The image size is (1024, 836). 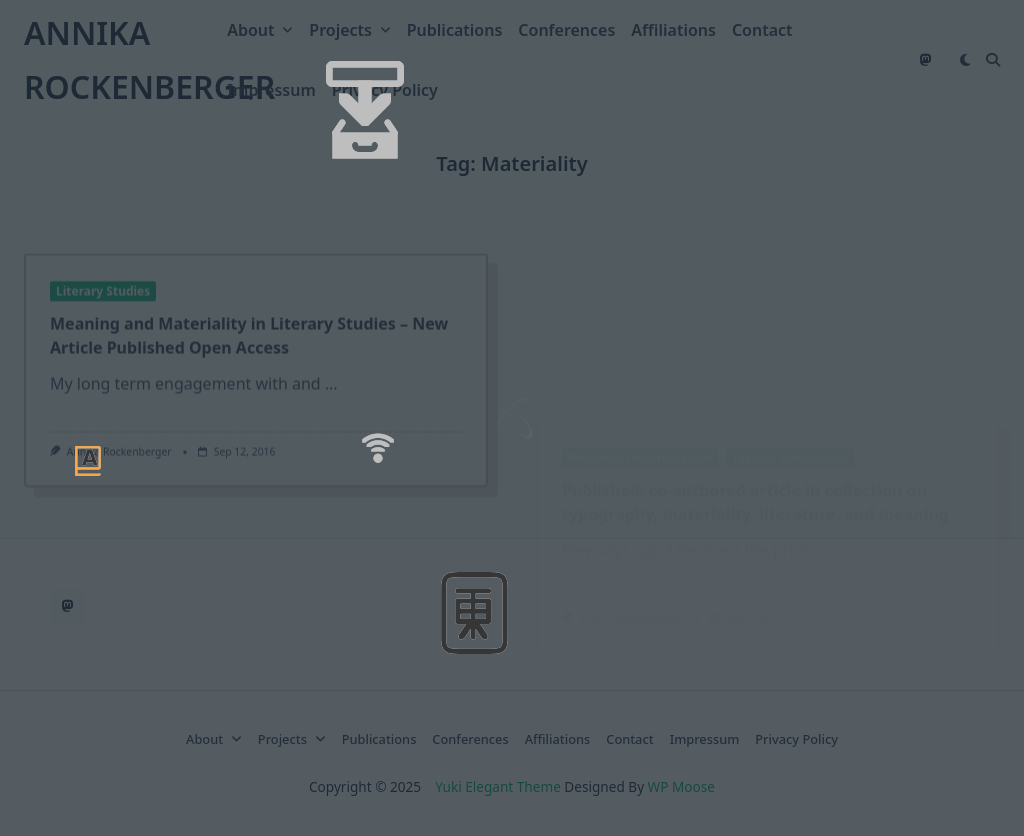 I want to click on indicates wireless network connection status, so click(x=378, y=447).